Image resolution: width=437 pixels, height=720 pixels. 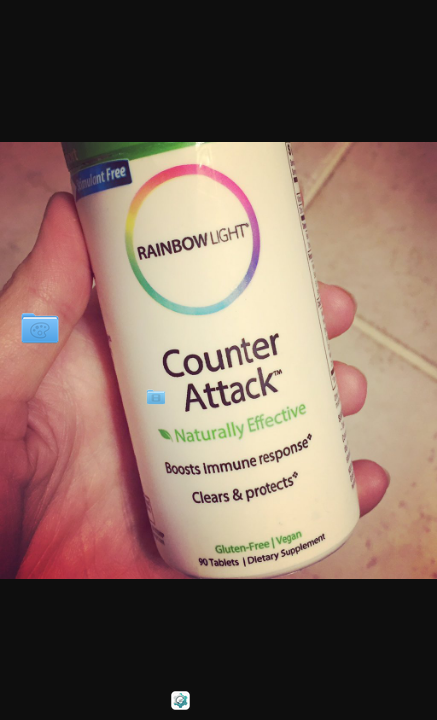 I want to click on open folder containing 2D artwork files, so click(x=40, y=328).